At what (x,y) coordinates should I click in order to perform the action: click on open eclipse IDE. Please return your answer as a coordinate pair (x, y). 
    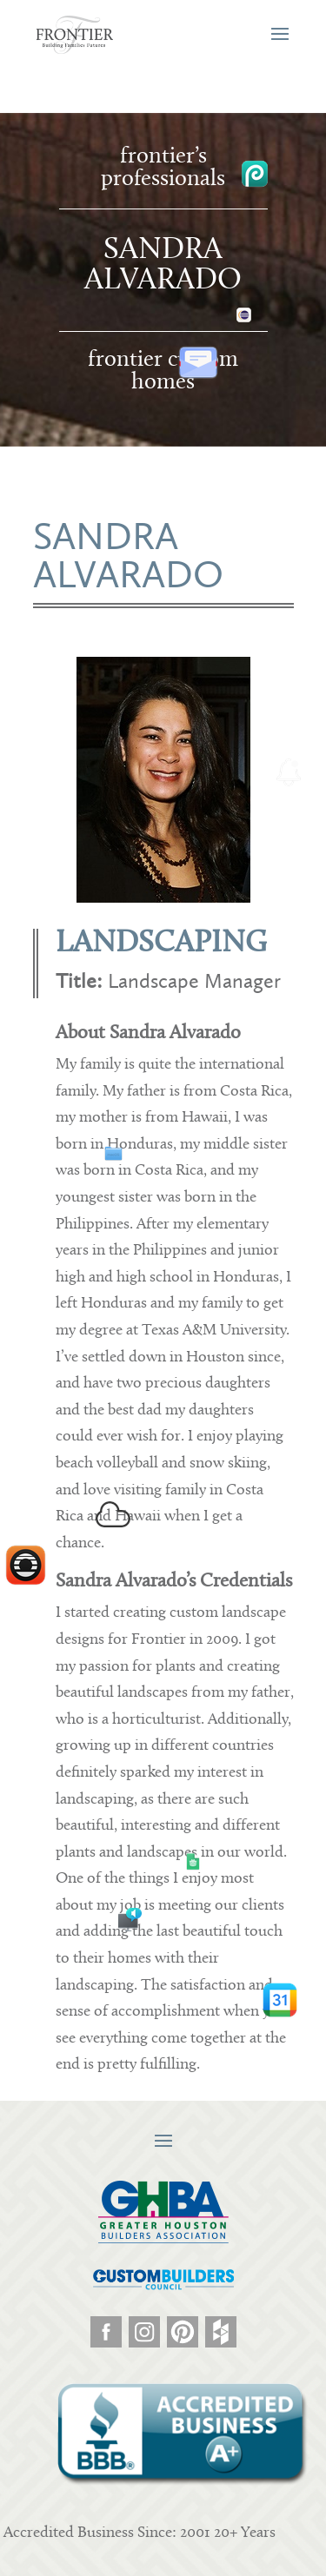
    Looking at the image, I should click on (243, 315).